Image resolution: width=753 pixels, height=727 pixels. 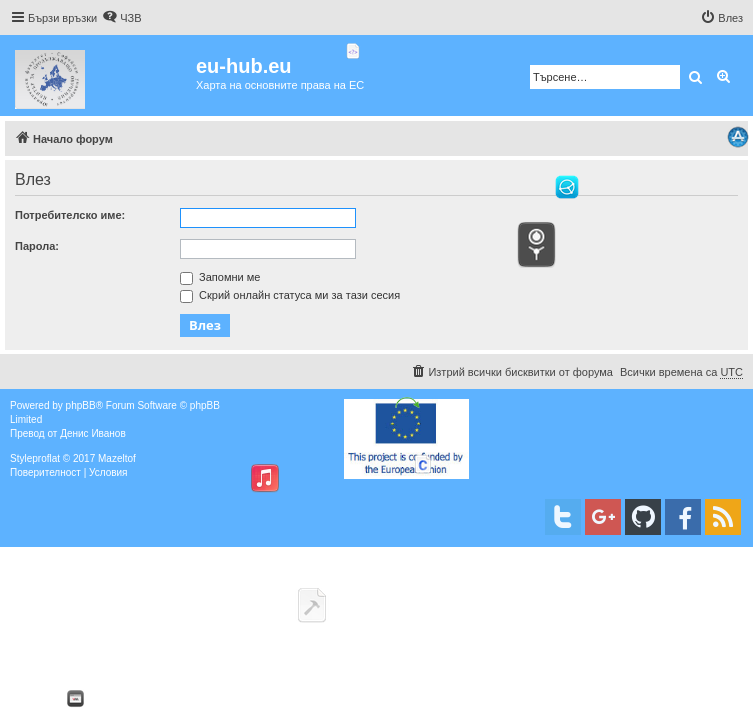 What do you see at coordinates (265, 478) in the screenshot?
I see `open the gnome music app` at bounding box center [265, 478].